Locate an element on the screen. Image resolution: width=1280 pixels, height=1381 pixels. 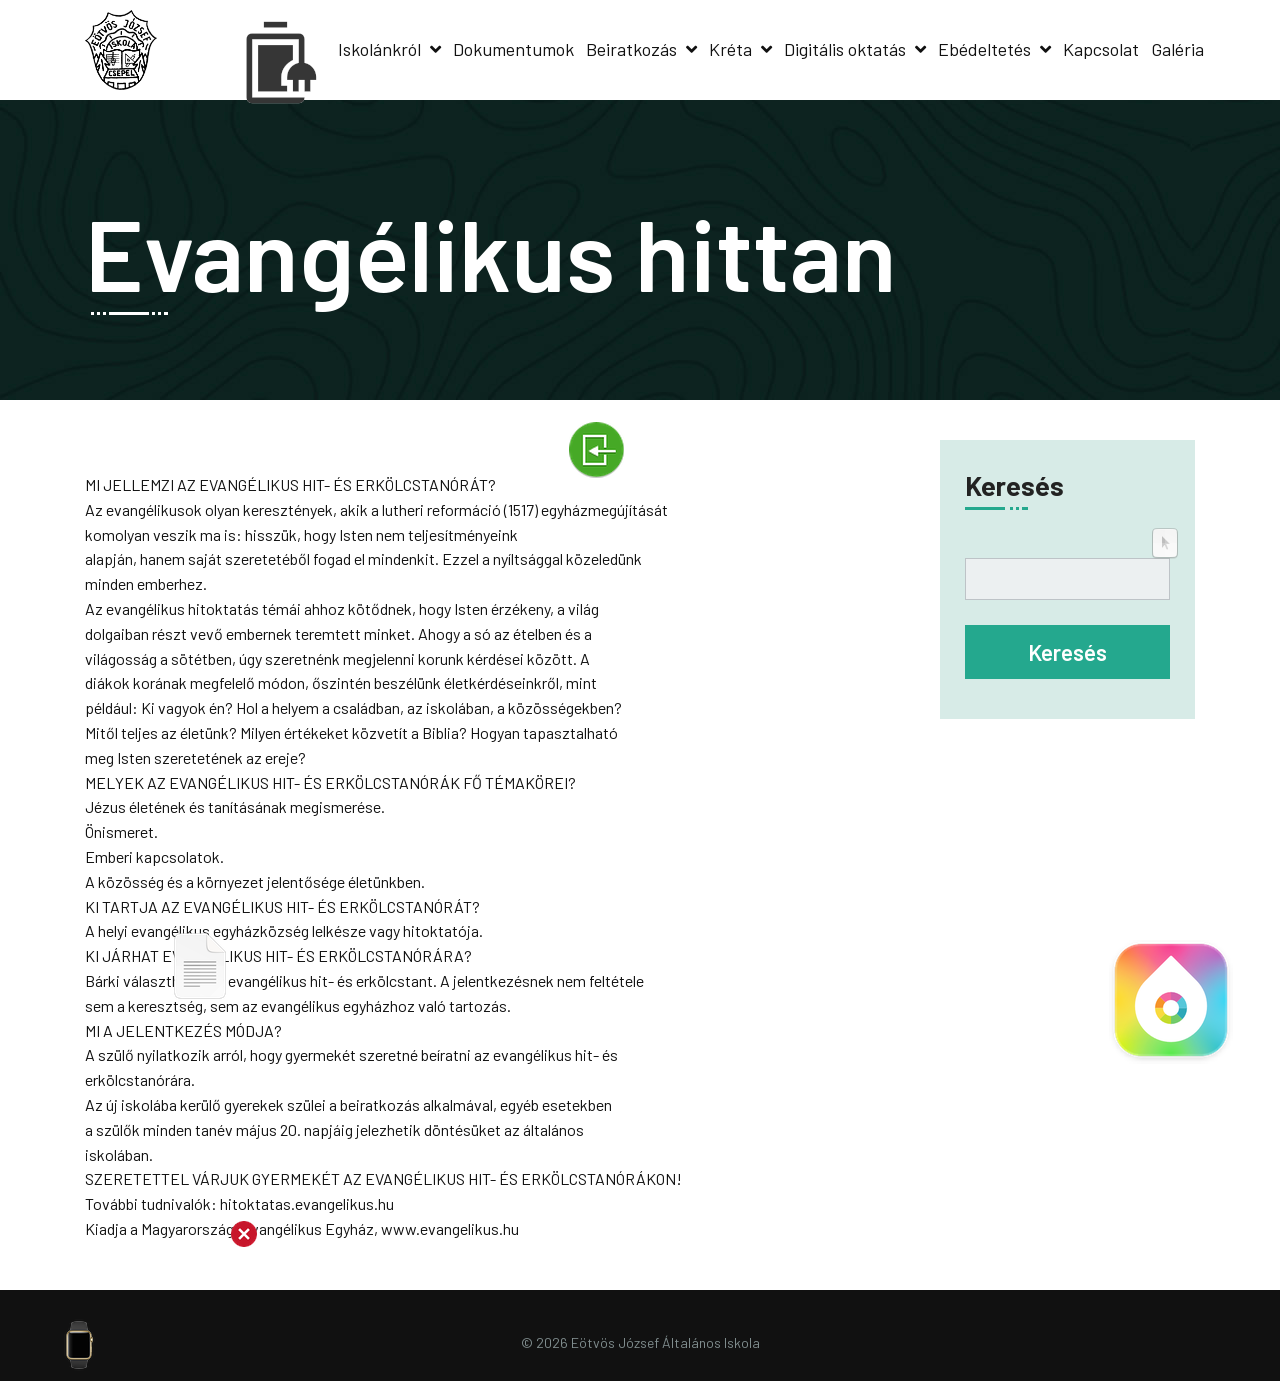
open display color and calibration settings is located at coordinates (1171, 1002).